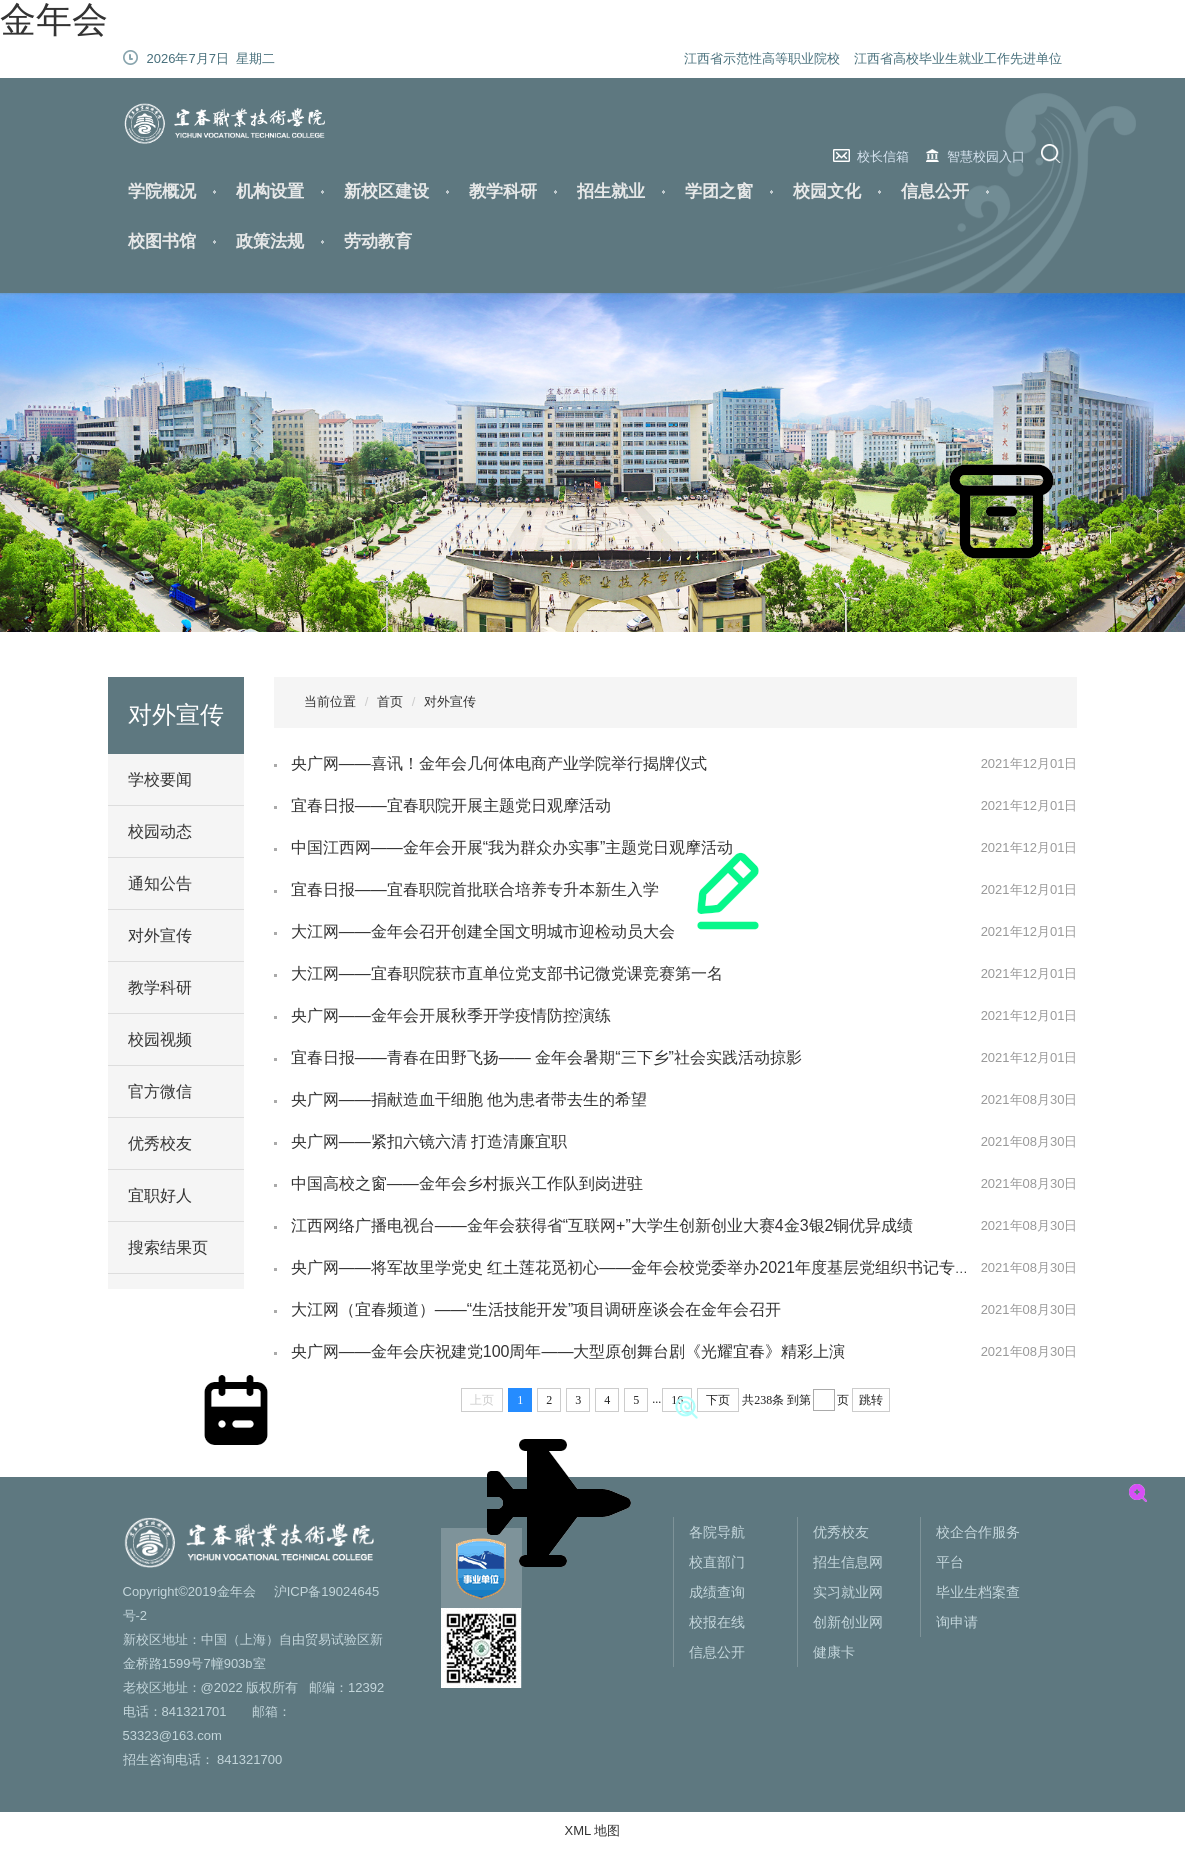 This screenshot has height=1850, width=1185. What do you see at coordinates (1001, 511) in the screenshot?
I see `archive this item` at bounding box center [1001, 511].